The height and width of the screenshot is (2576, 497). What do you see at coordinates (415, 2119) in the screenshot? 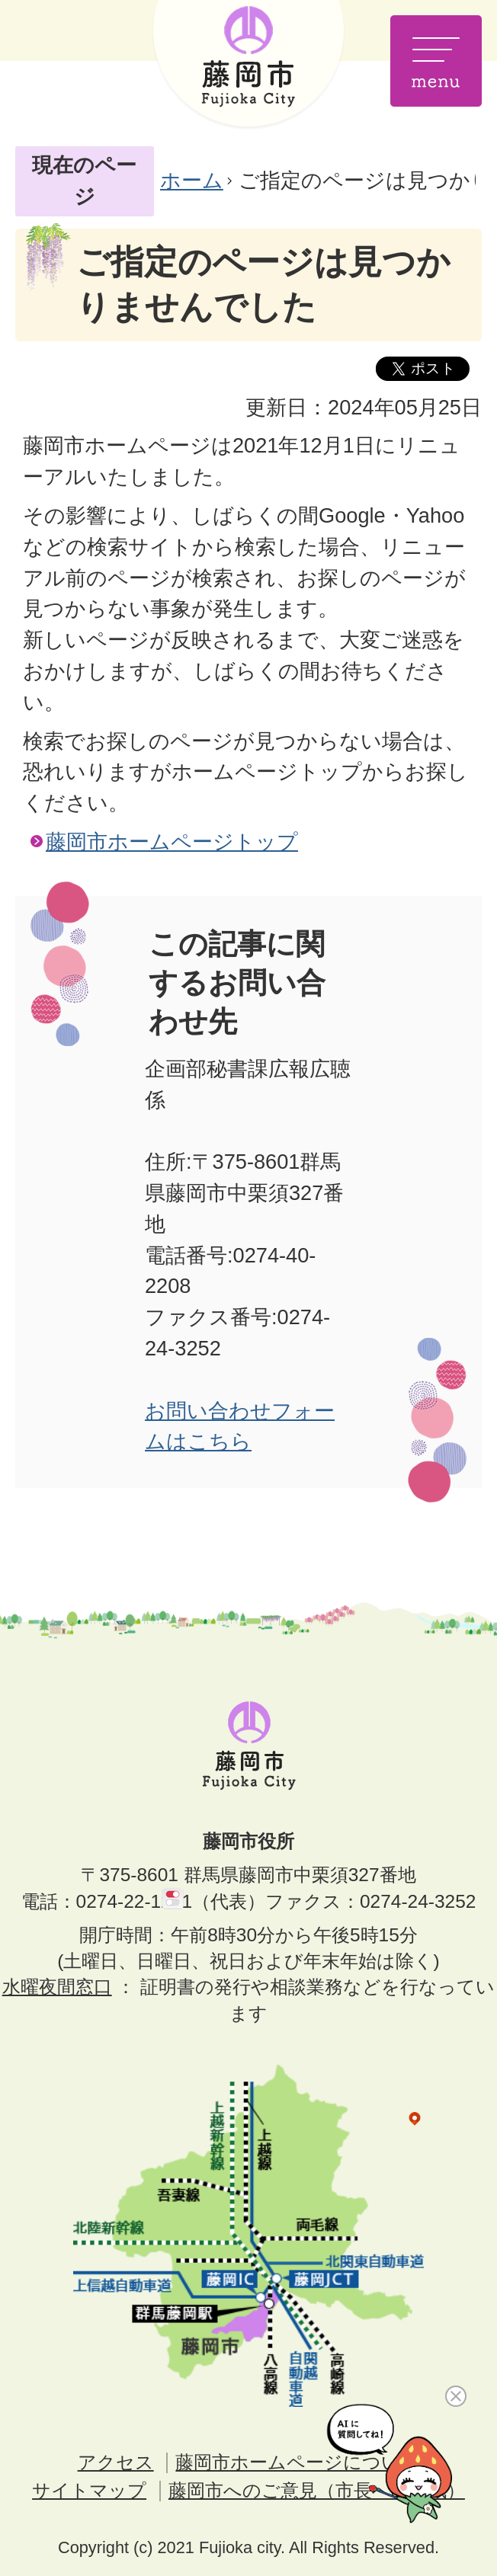
I see `open the maps app` at bounding box center [415, 2119].